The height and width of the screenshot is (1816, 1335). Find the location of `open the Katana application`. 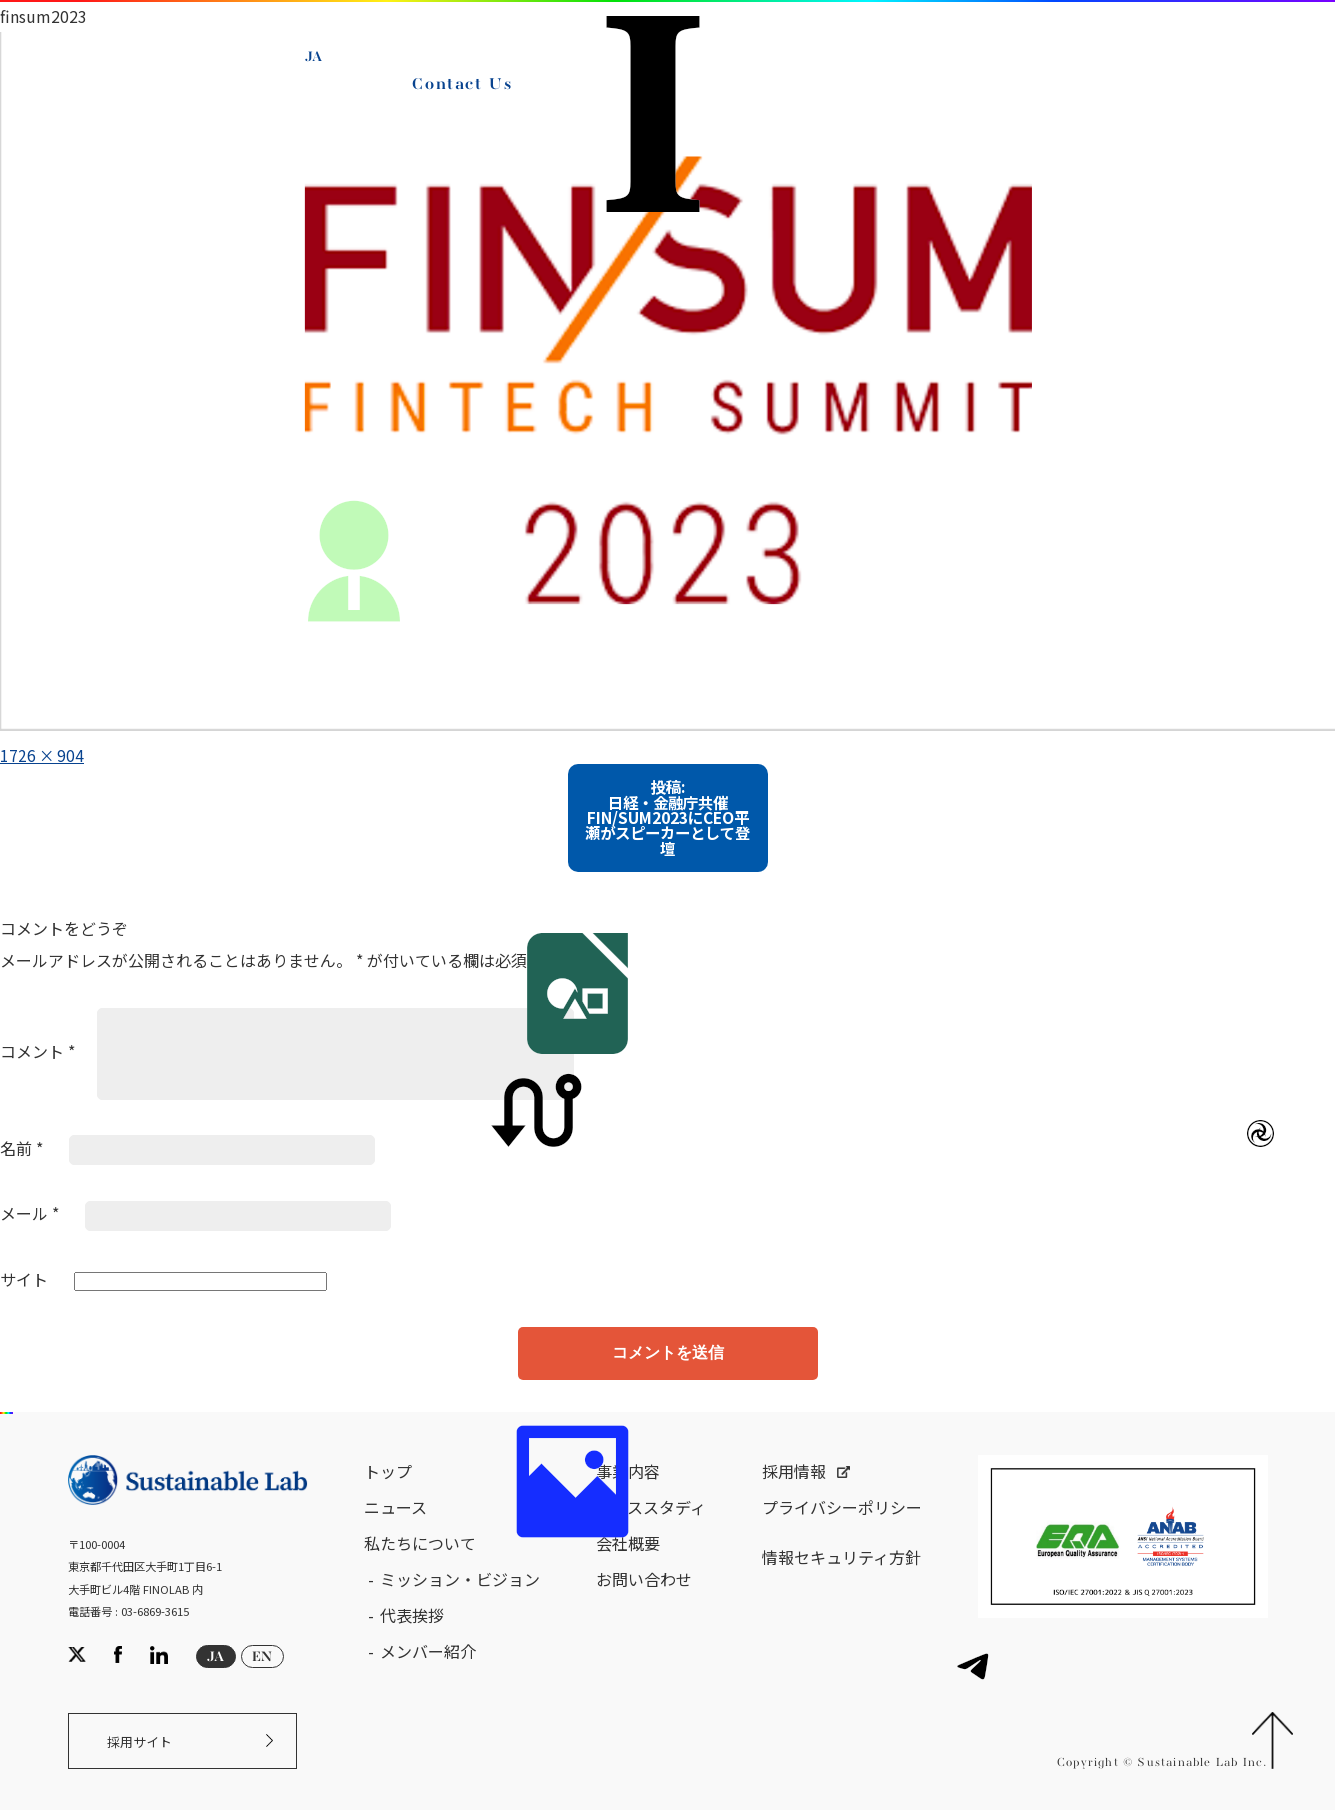

open the Katana application is located at coordinates (1260, 1133).